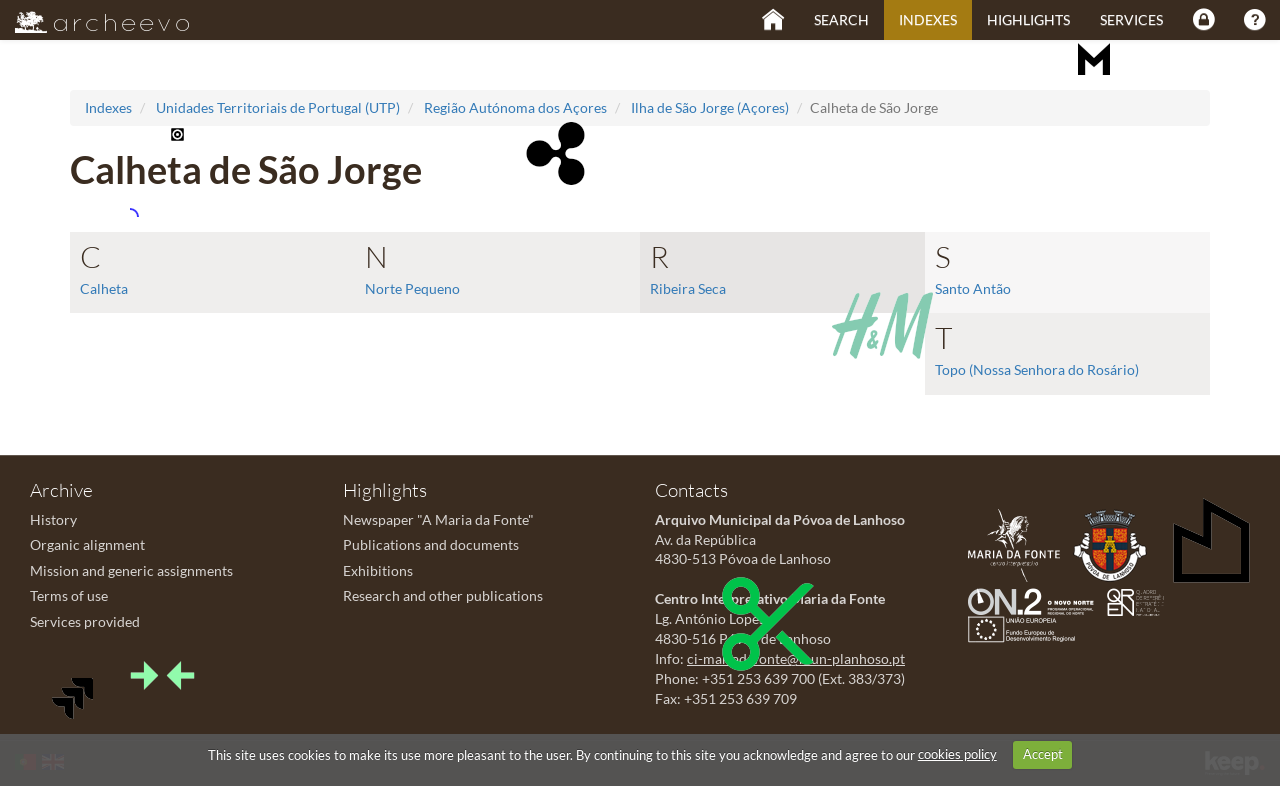 Image resolution: width=1280 pixels, height=786 pixels. I want to click on open the H&M shopping app, so click(882, 325).